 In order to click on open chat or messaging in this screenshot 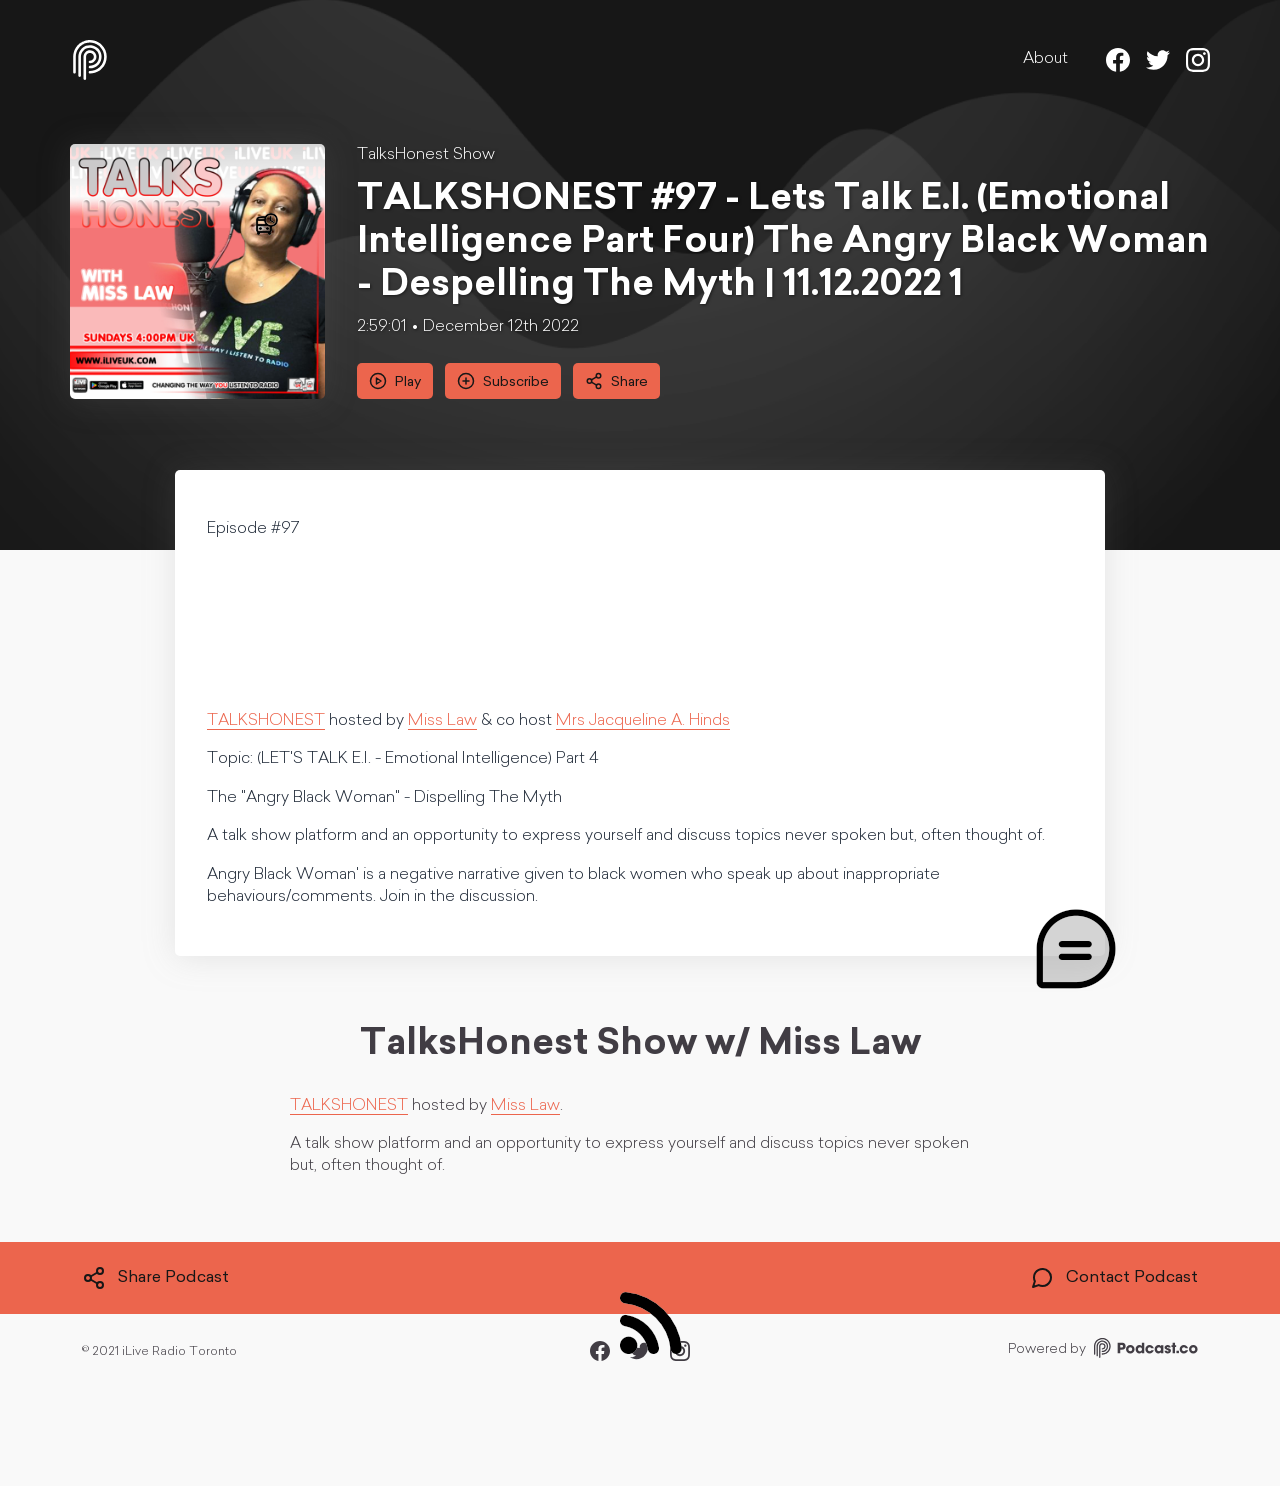, I will do `click(1074, 950)`.